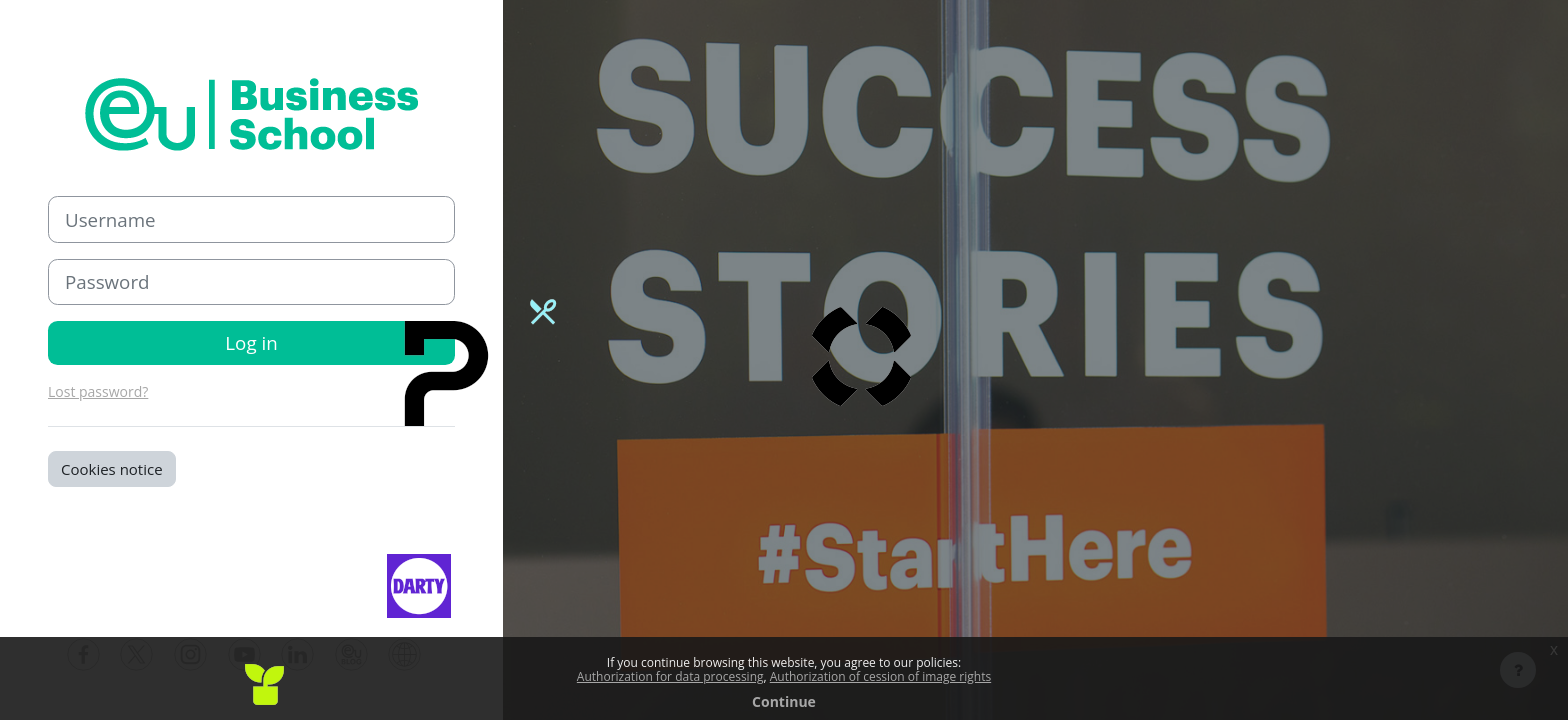 The height and width of the screenshot is (720, 1568). I want to click on browse nearby restaurants, so click(543, 311).